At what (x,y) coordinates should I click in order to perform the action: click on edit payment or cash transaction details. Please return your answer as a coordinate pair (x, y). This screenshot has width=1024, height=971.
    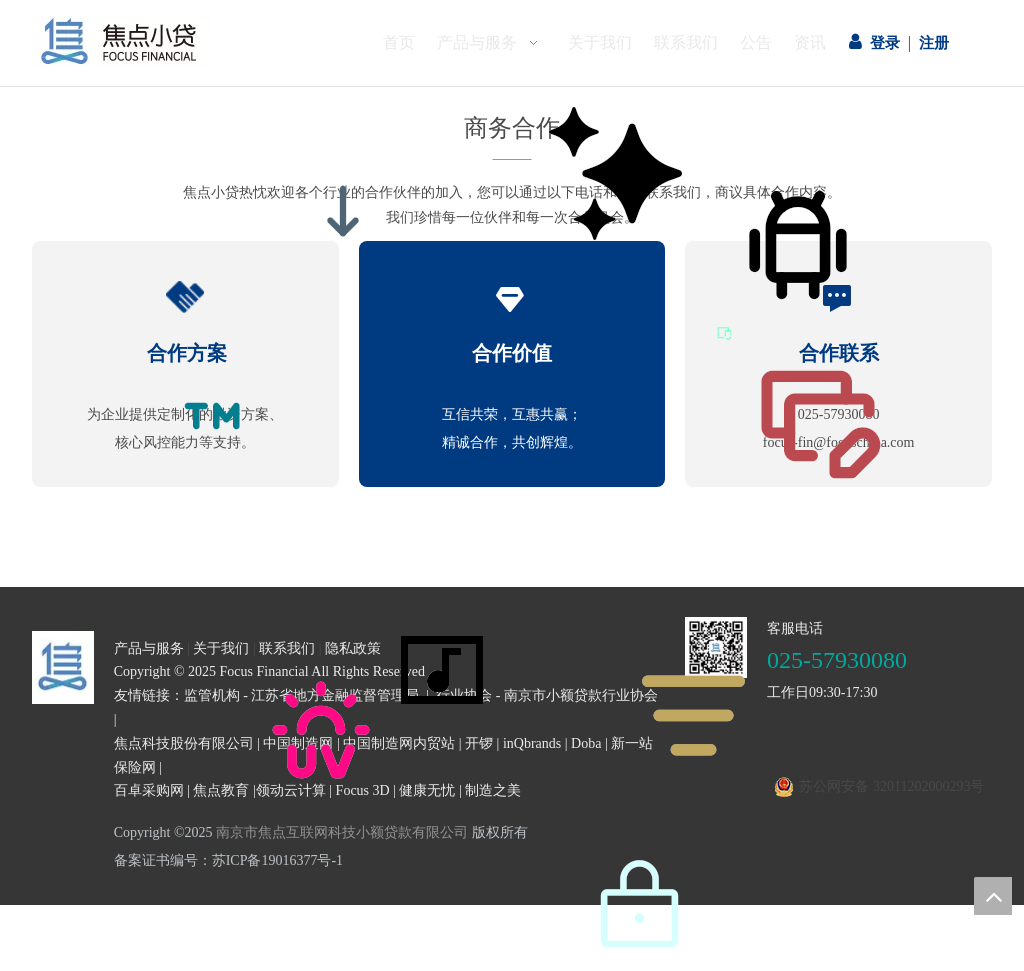
    Looking at the image, I should click on (818, 416).